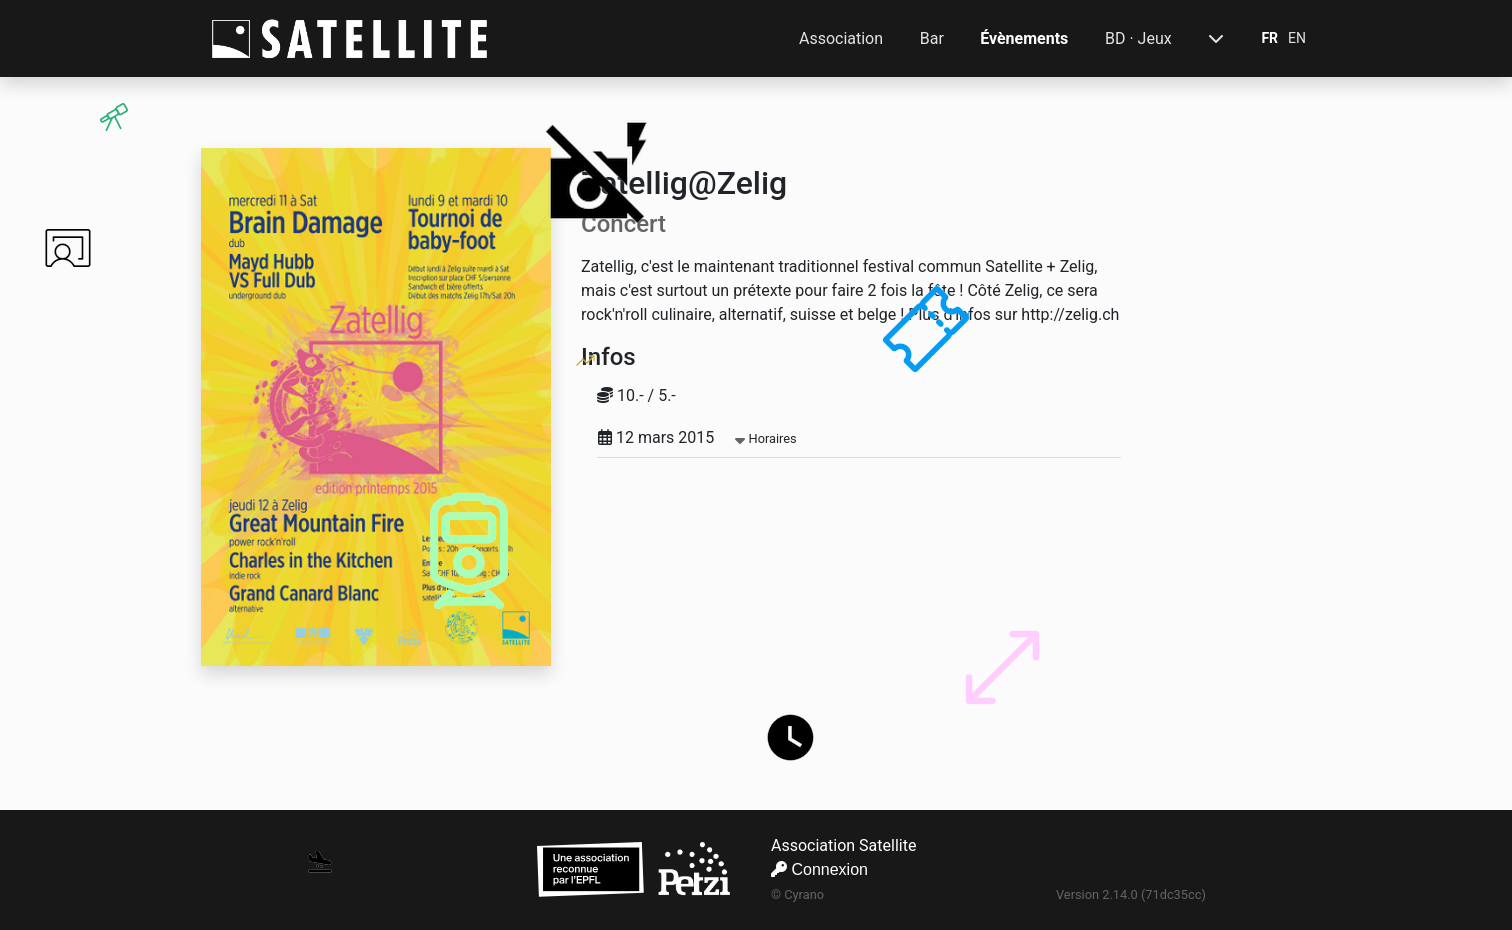 This screenshot has height=930, width=1512. I want to click on view your tickets or passes, so click(926, 329).